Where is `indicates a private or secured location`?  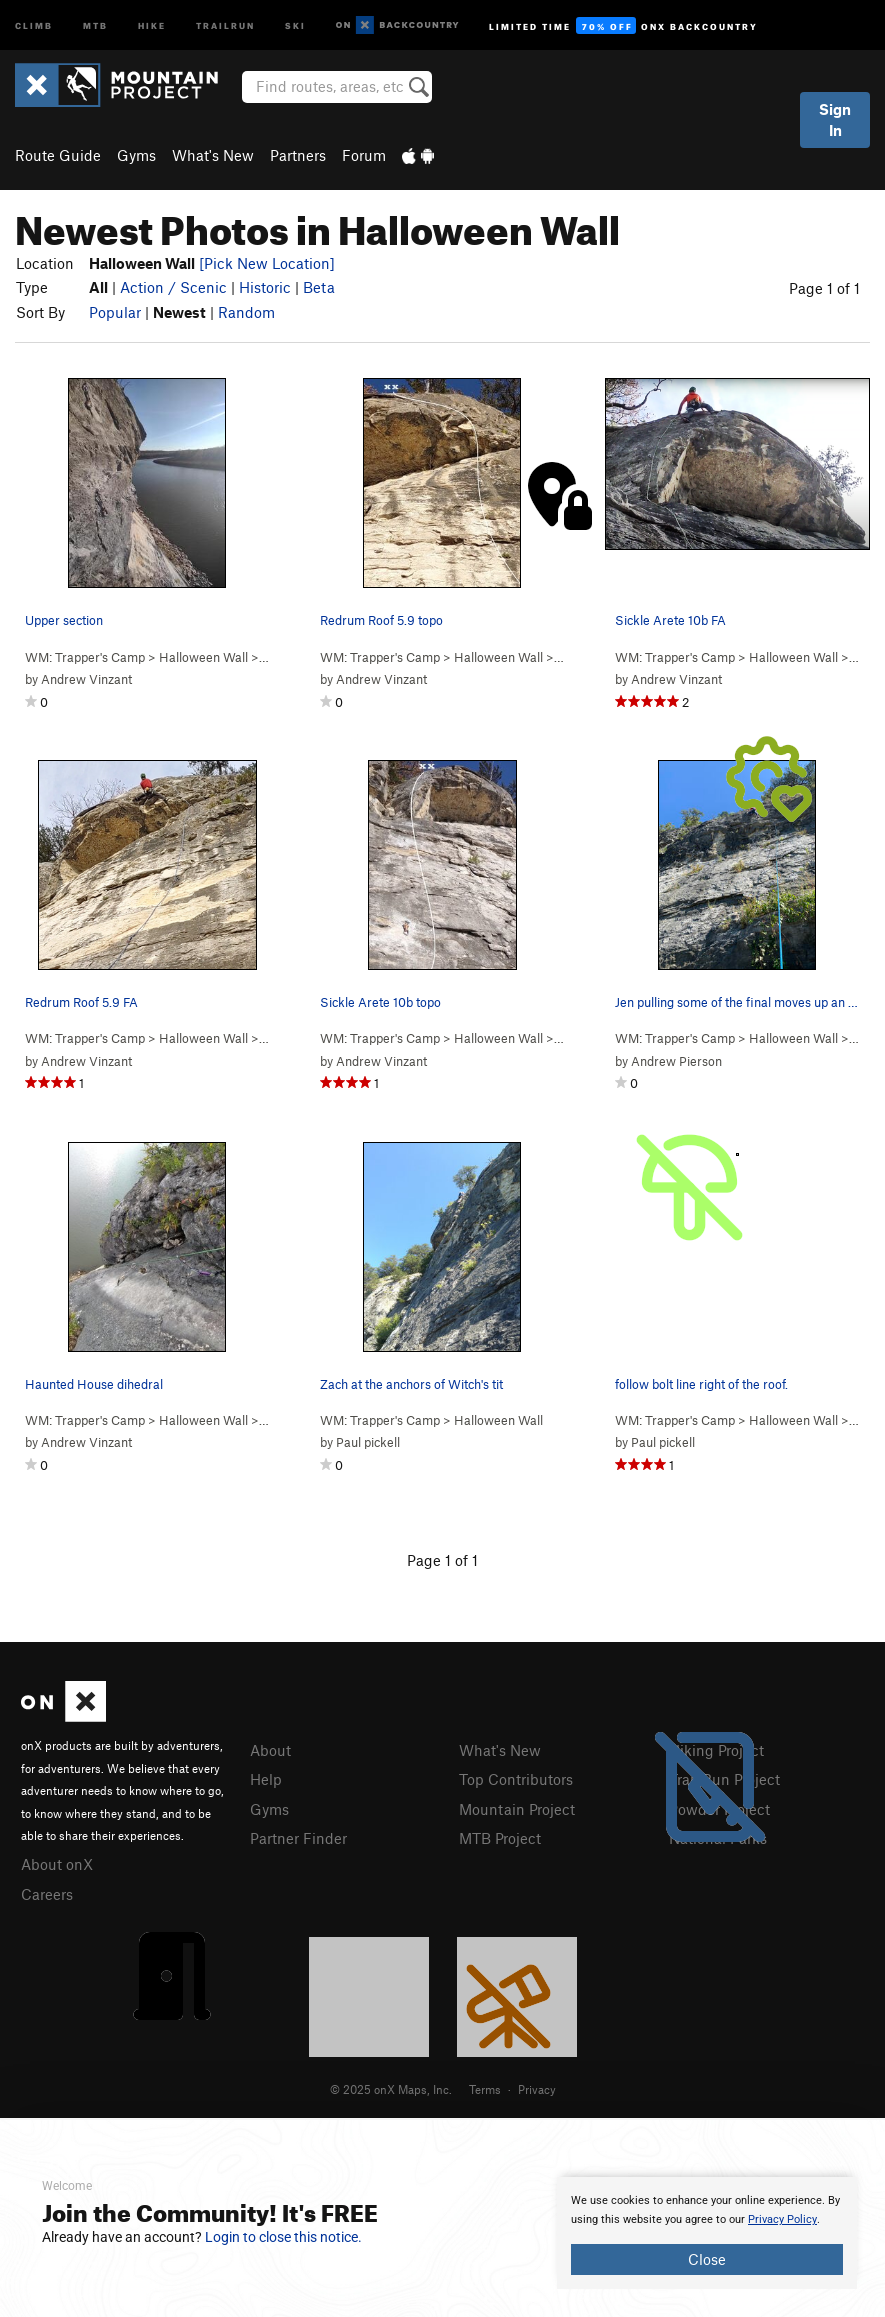
indicates a private or secured location is located at coordinates (560, 494).